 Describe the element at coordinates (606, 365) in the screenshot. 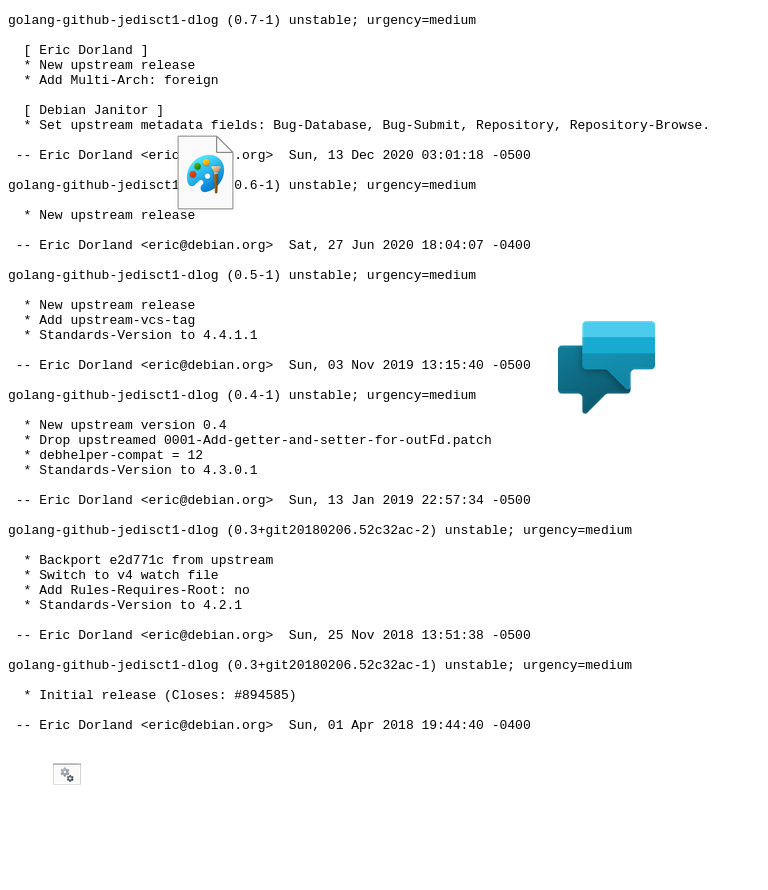

I see `open the virtual agents app` at that location.